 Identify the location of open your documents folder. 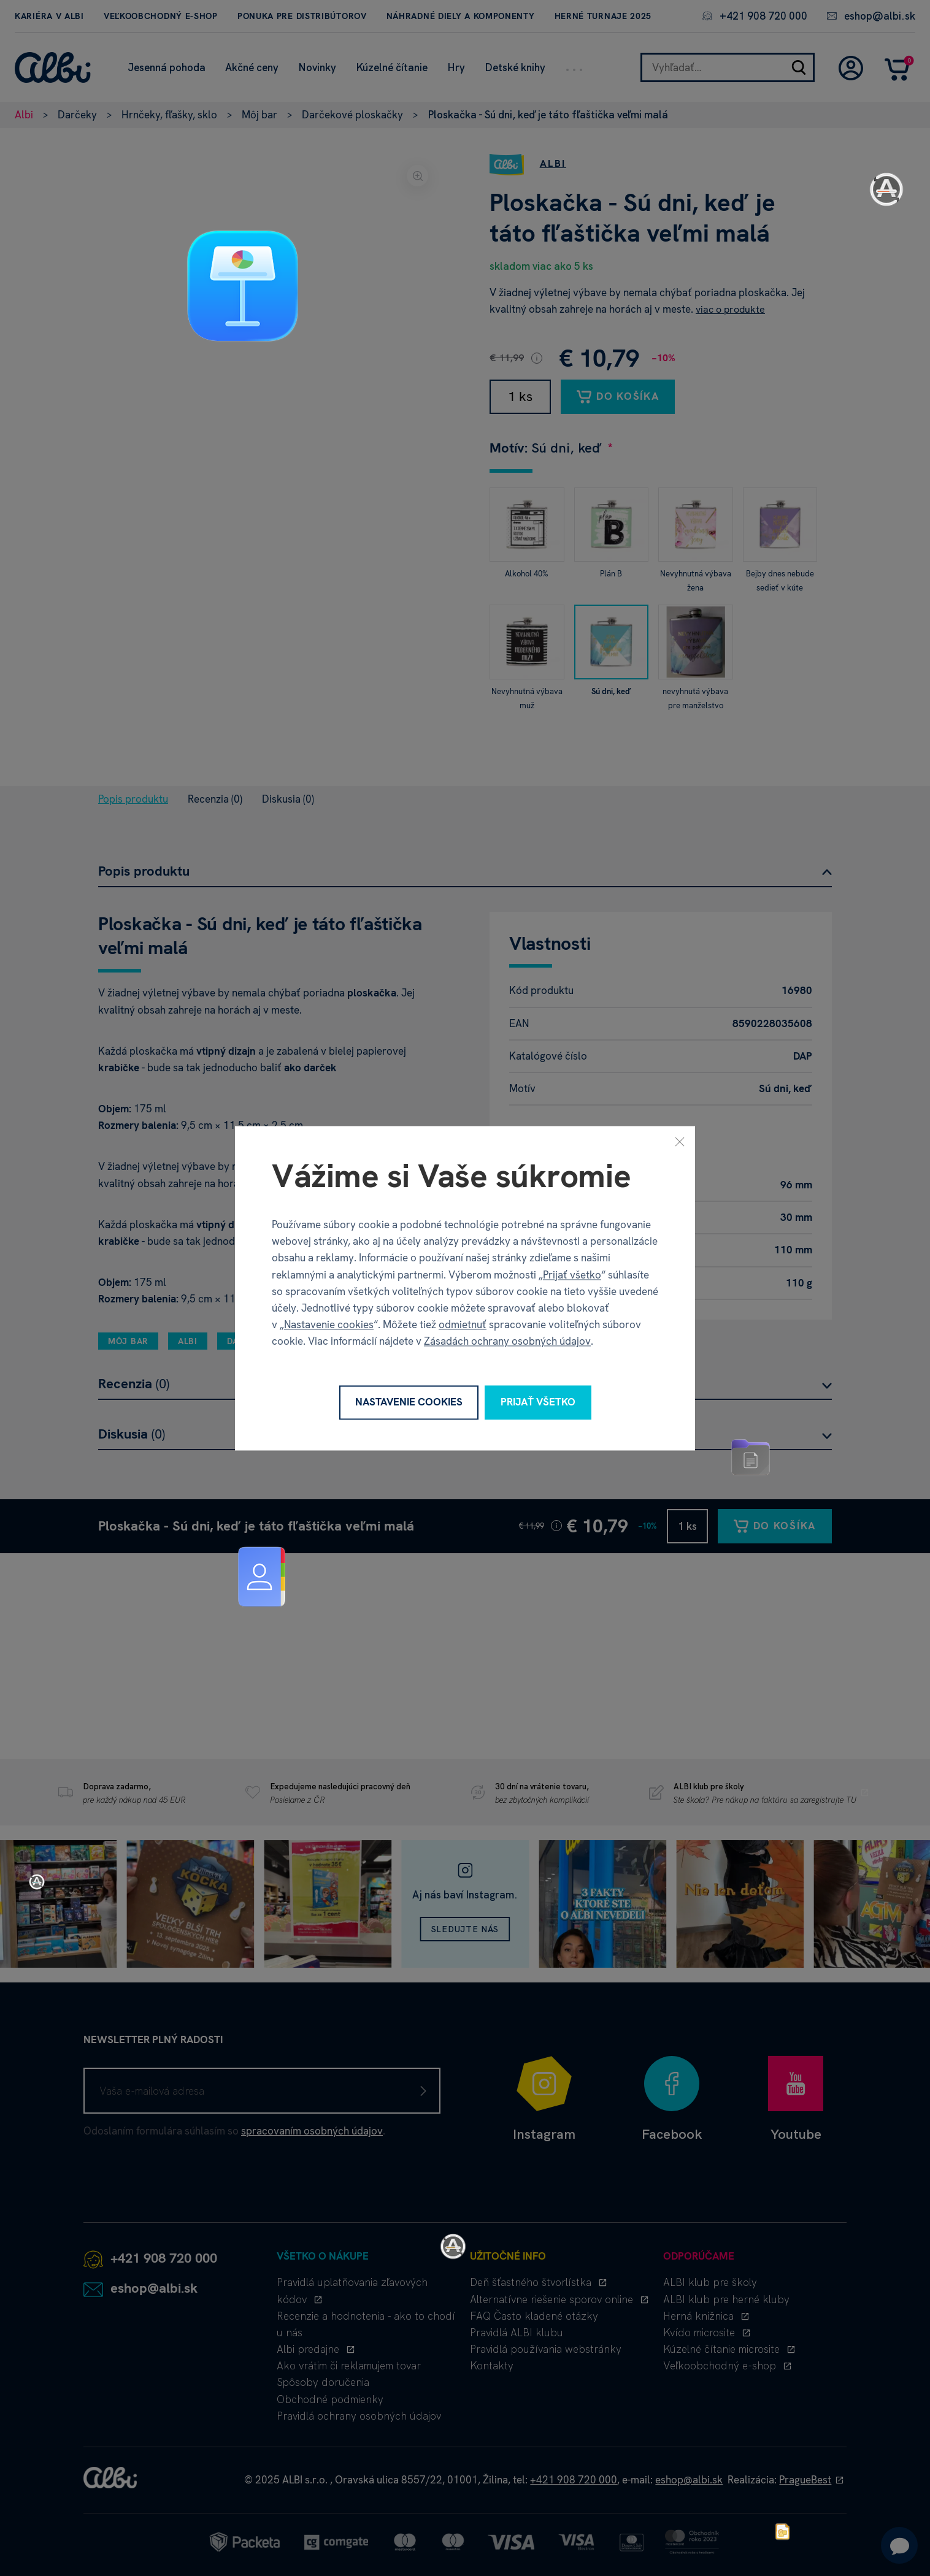
(750, 1457).